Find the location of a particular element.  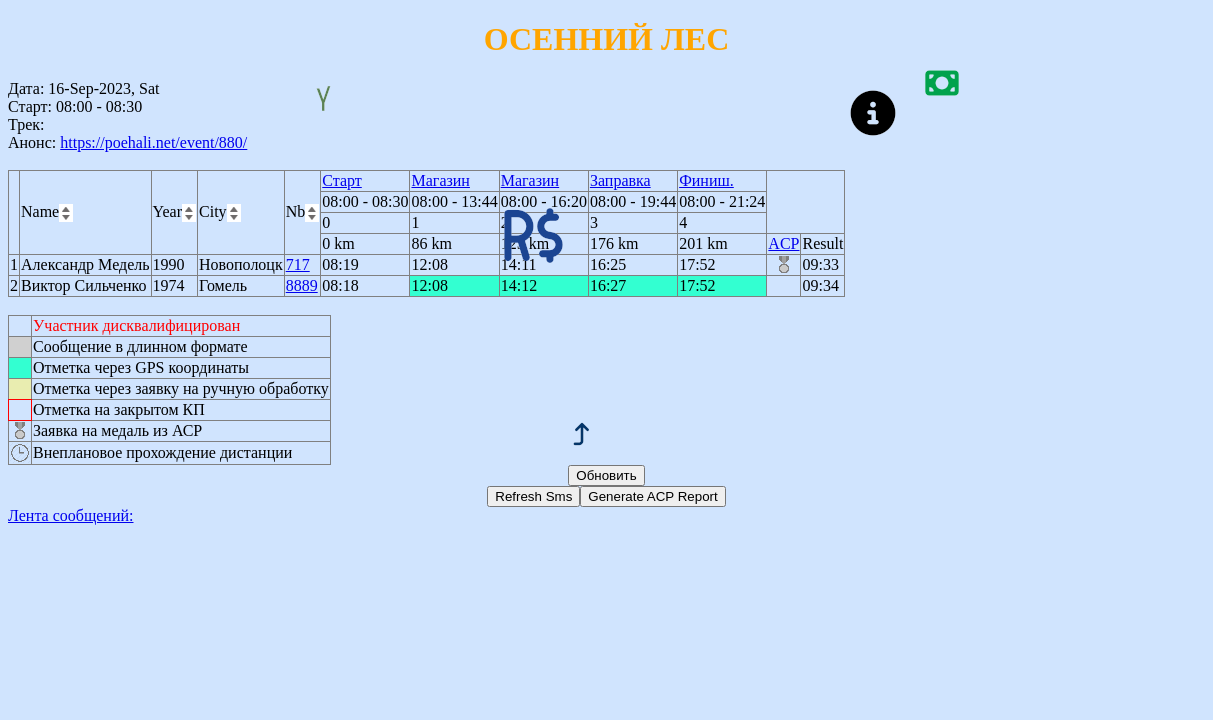

view payment or billing information is located at coordinates (942, 83).